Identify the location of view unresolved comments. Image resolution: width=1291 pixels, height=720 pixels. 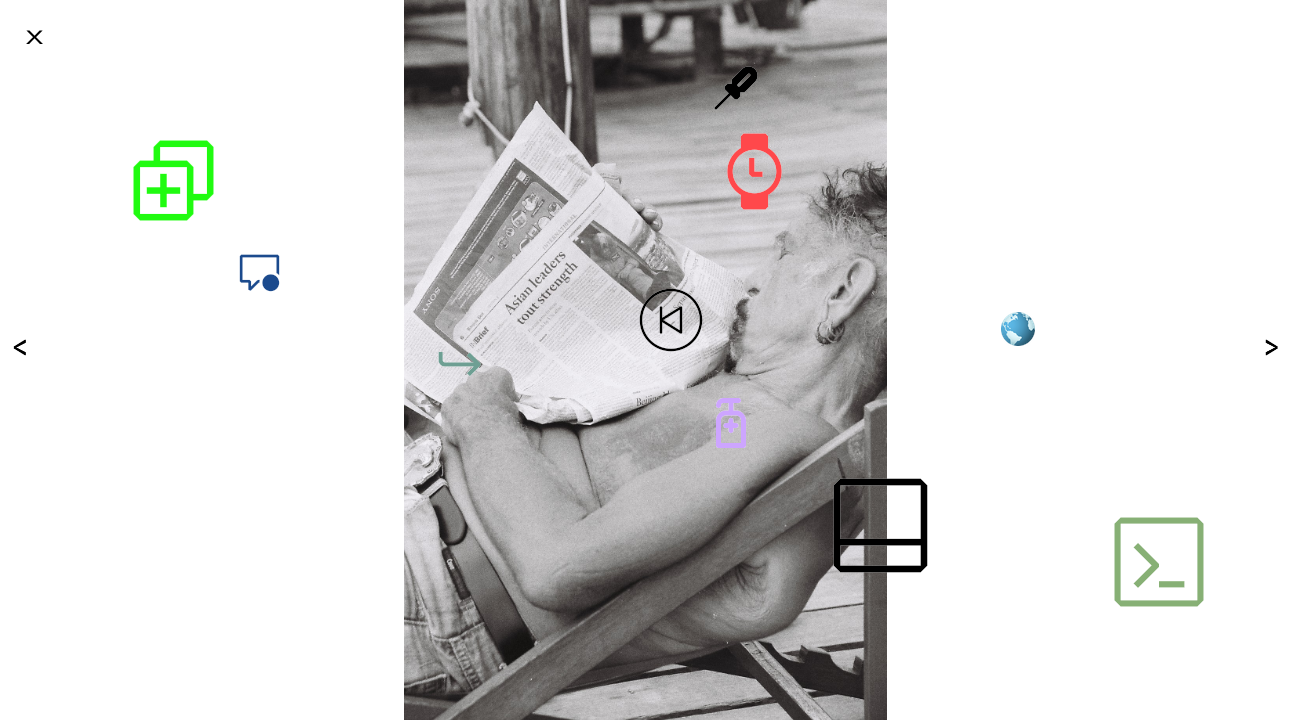
(259, 271).